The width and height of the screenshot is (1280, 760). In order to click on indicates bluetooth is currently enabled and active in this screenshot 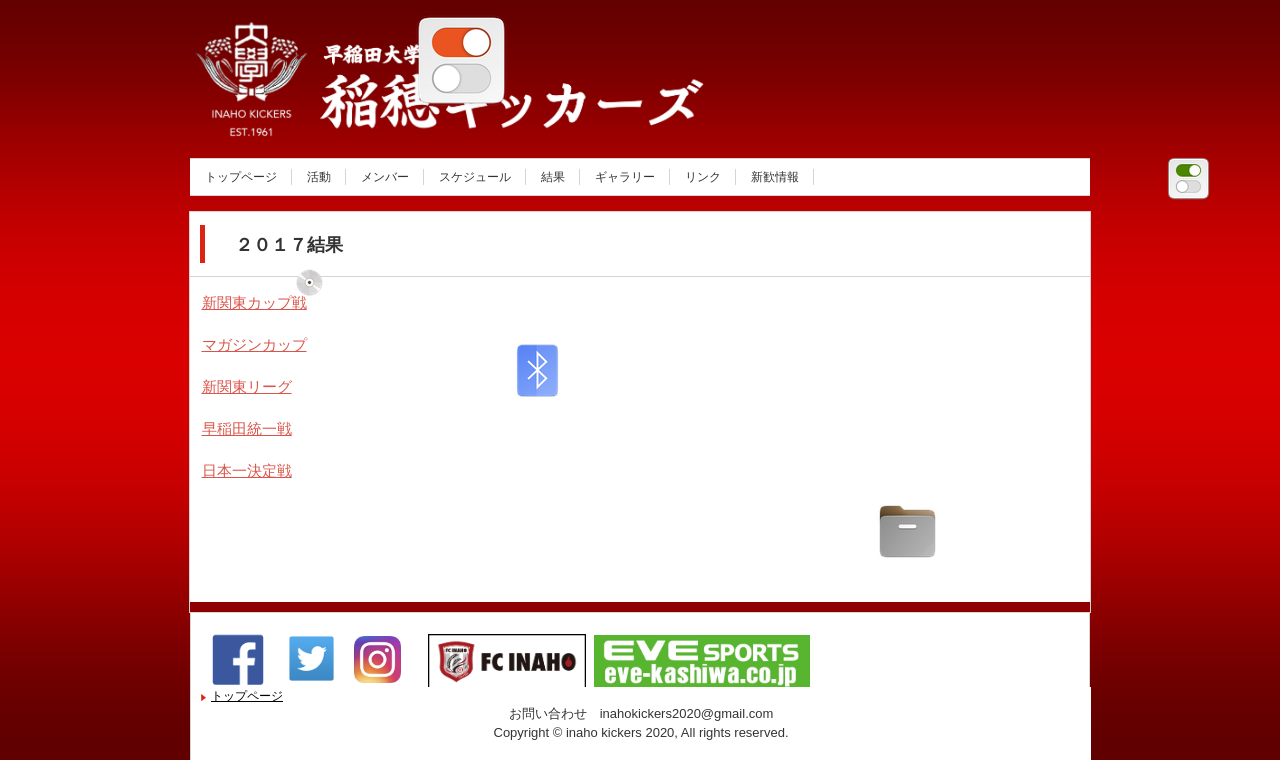, I will do `click(537, 370)`.